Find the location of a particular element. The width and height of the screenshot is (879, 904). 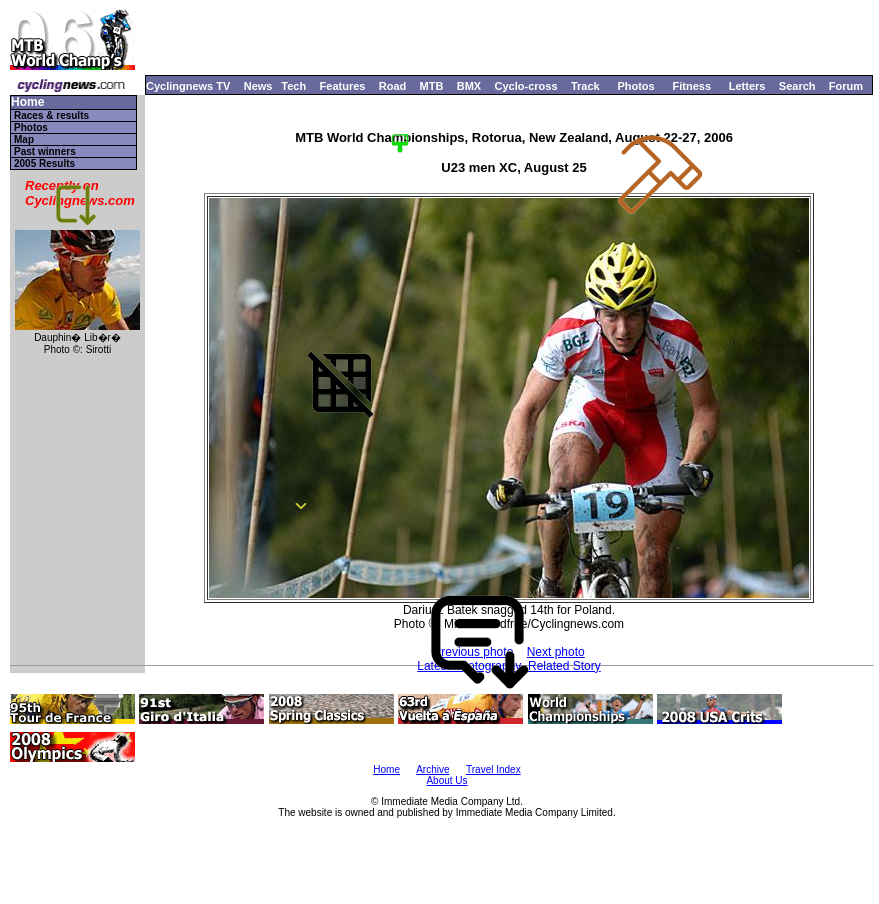

disable grid view is located at coordinates (342, 383).